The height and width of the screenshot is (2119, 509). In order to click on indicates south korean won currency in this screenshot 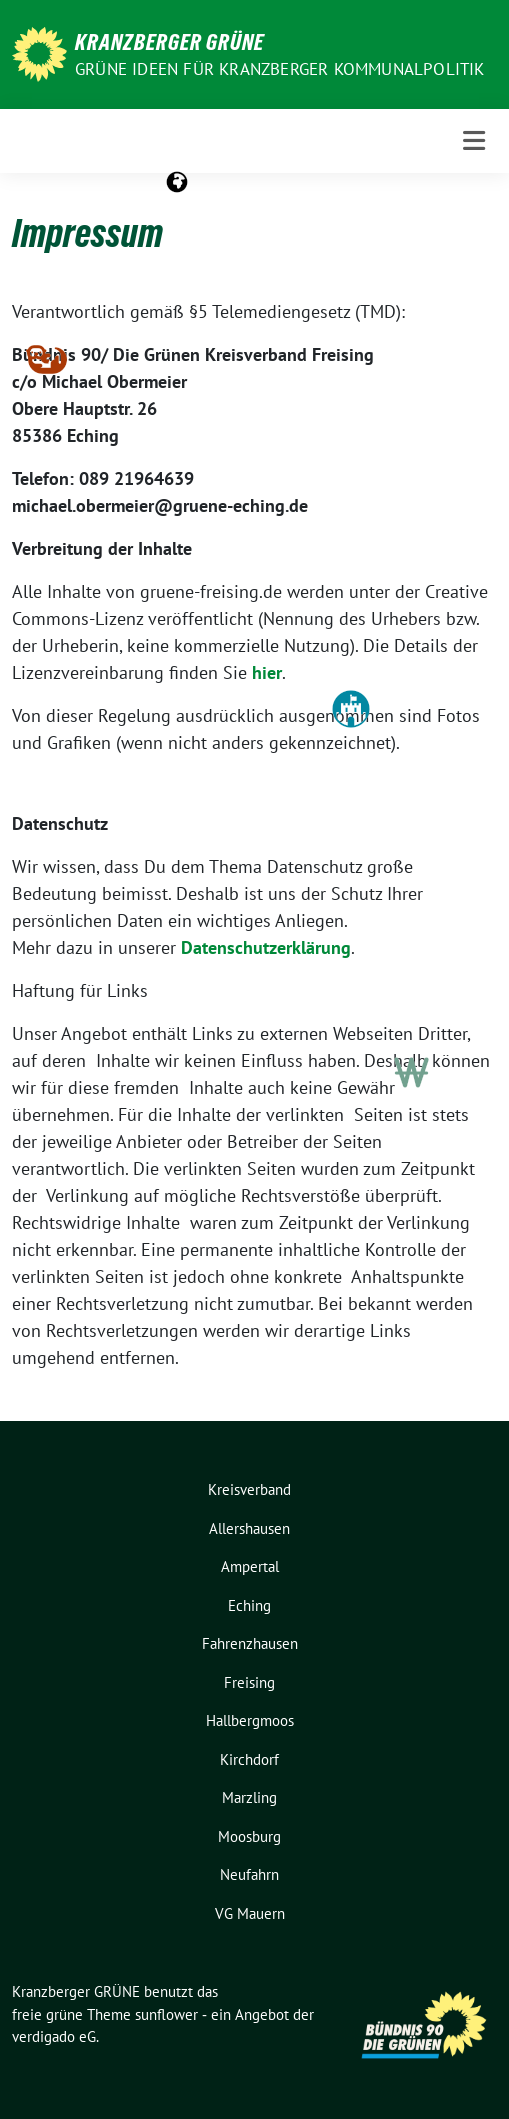, I will do `click(411, 1072)`.